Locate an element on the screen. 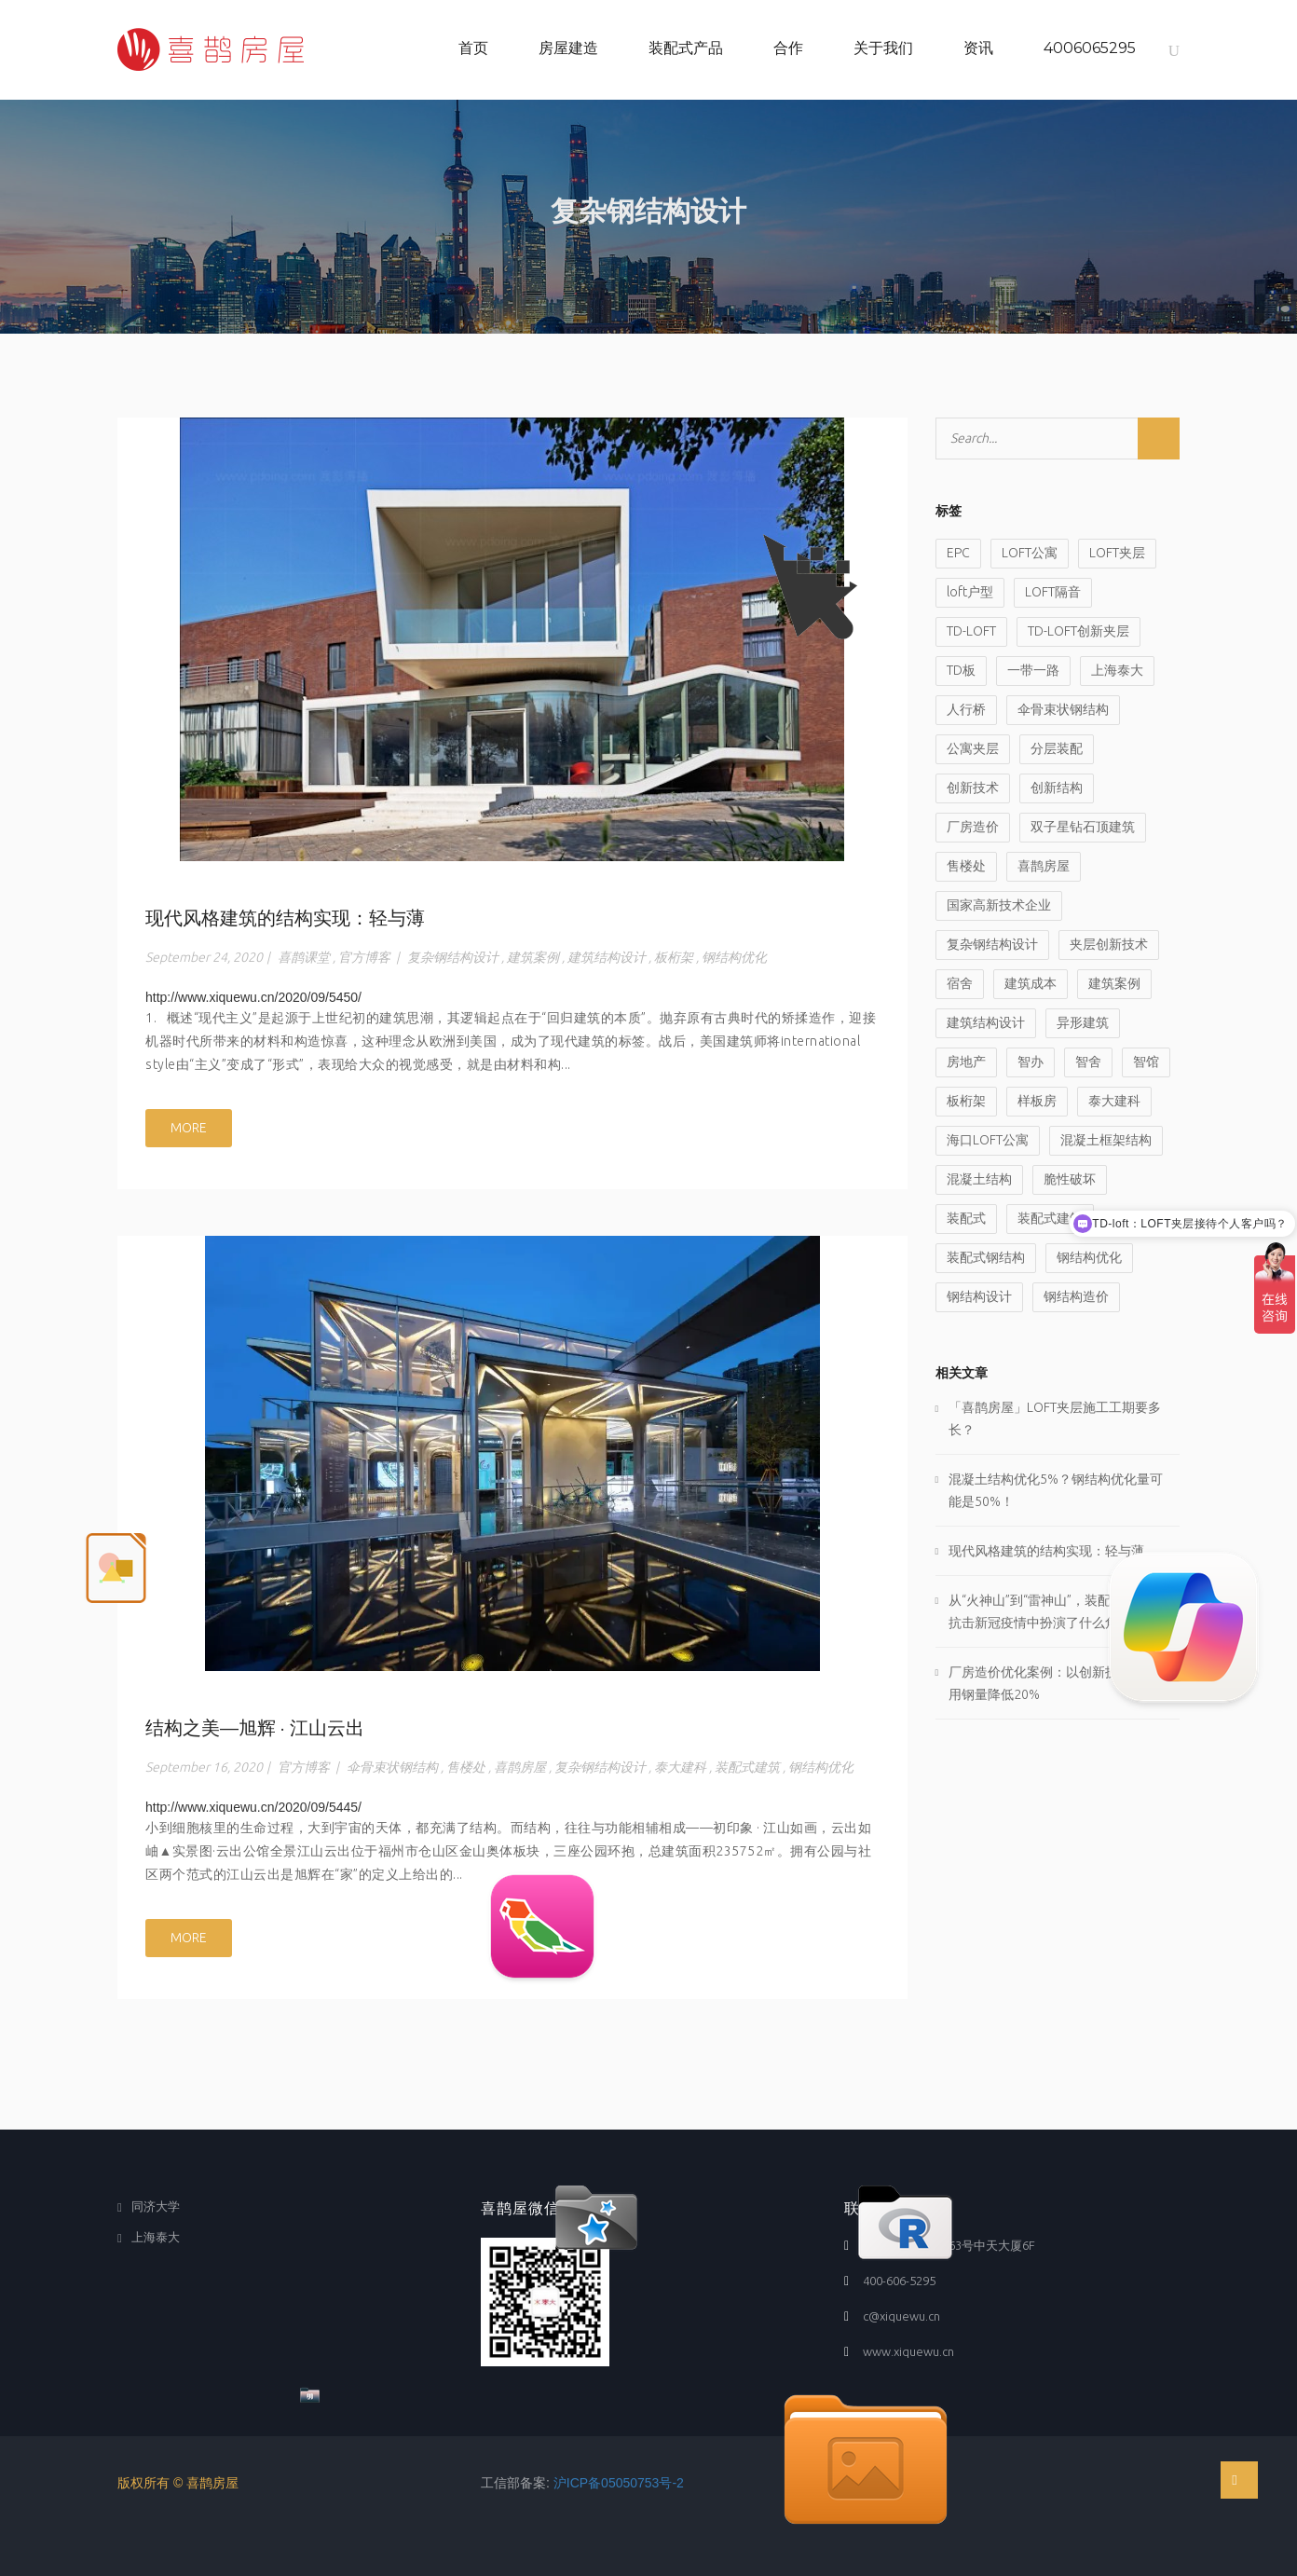 The width and height of the screenshot is (1297, 2576). access remote desktop connections is located at coordinates (810, 586).